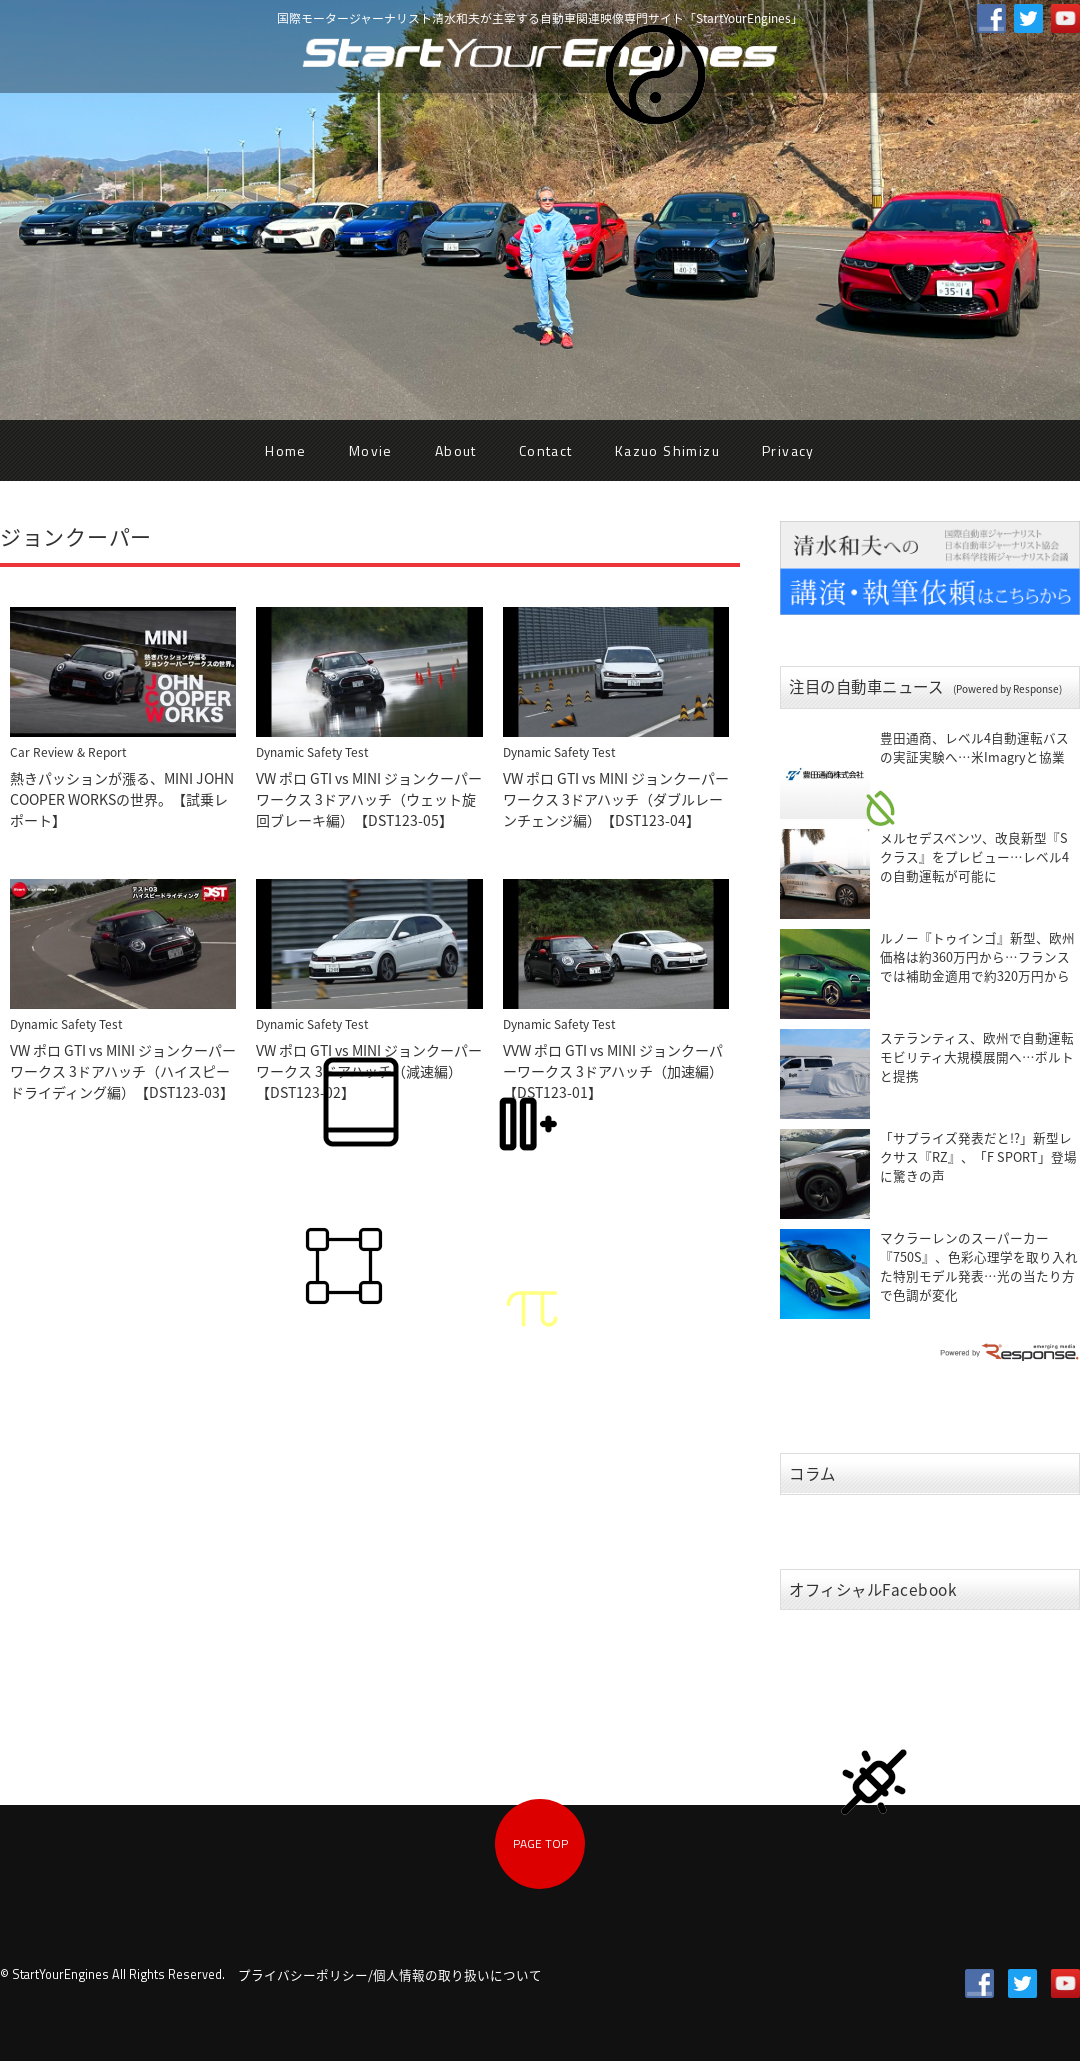 Image resolution: width=1080 pixels, height=2061 pixels. I want to click on switch to tablet view or layout, so click(361, 1102).